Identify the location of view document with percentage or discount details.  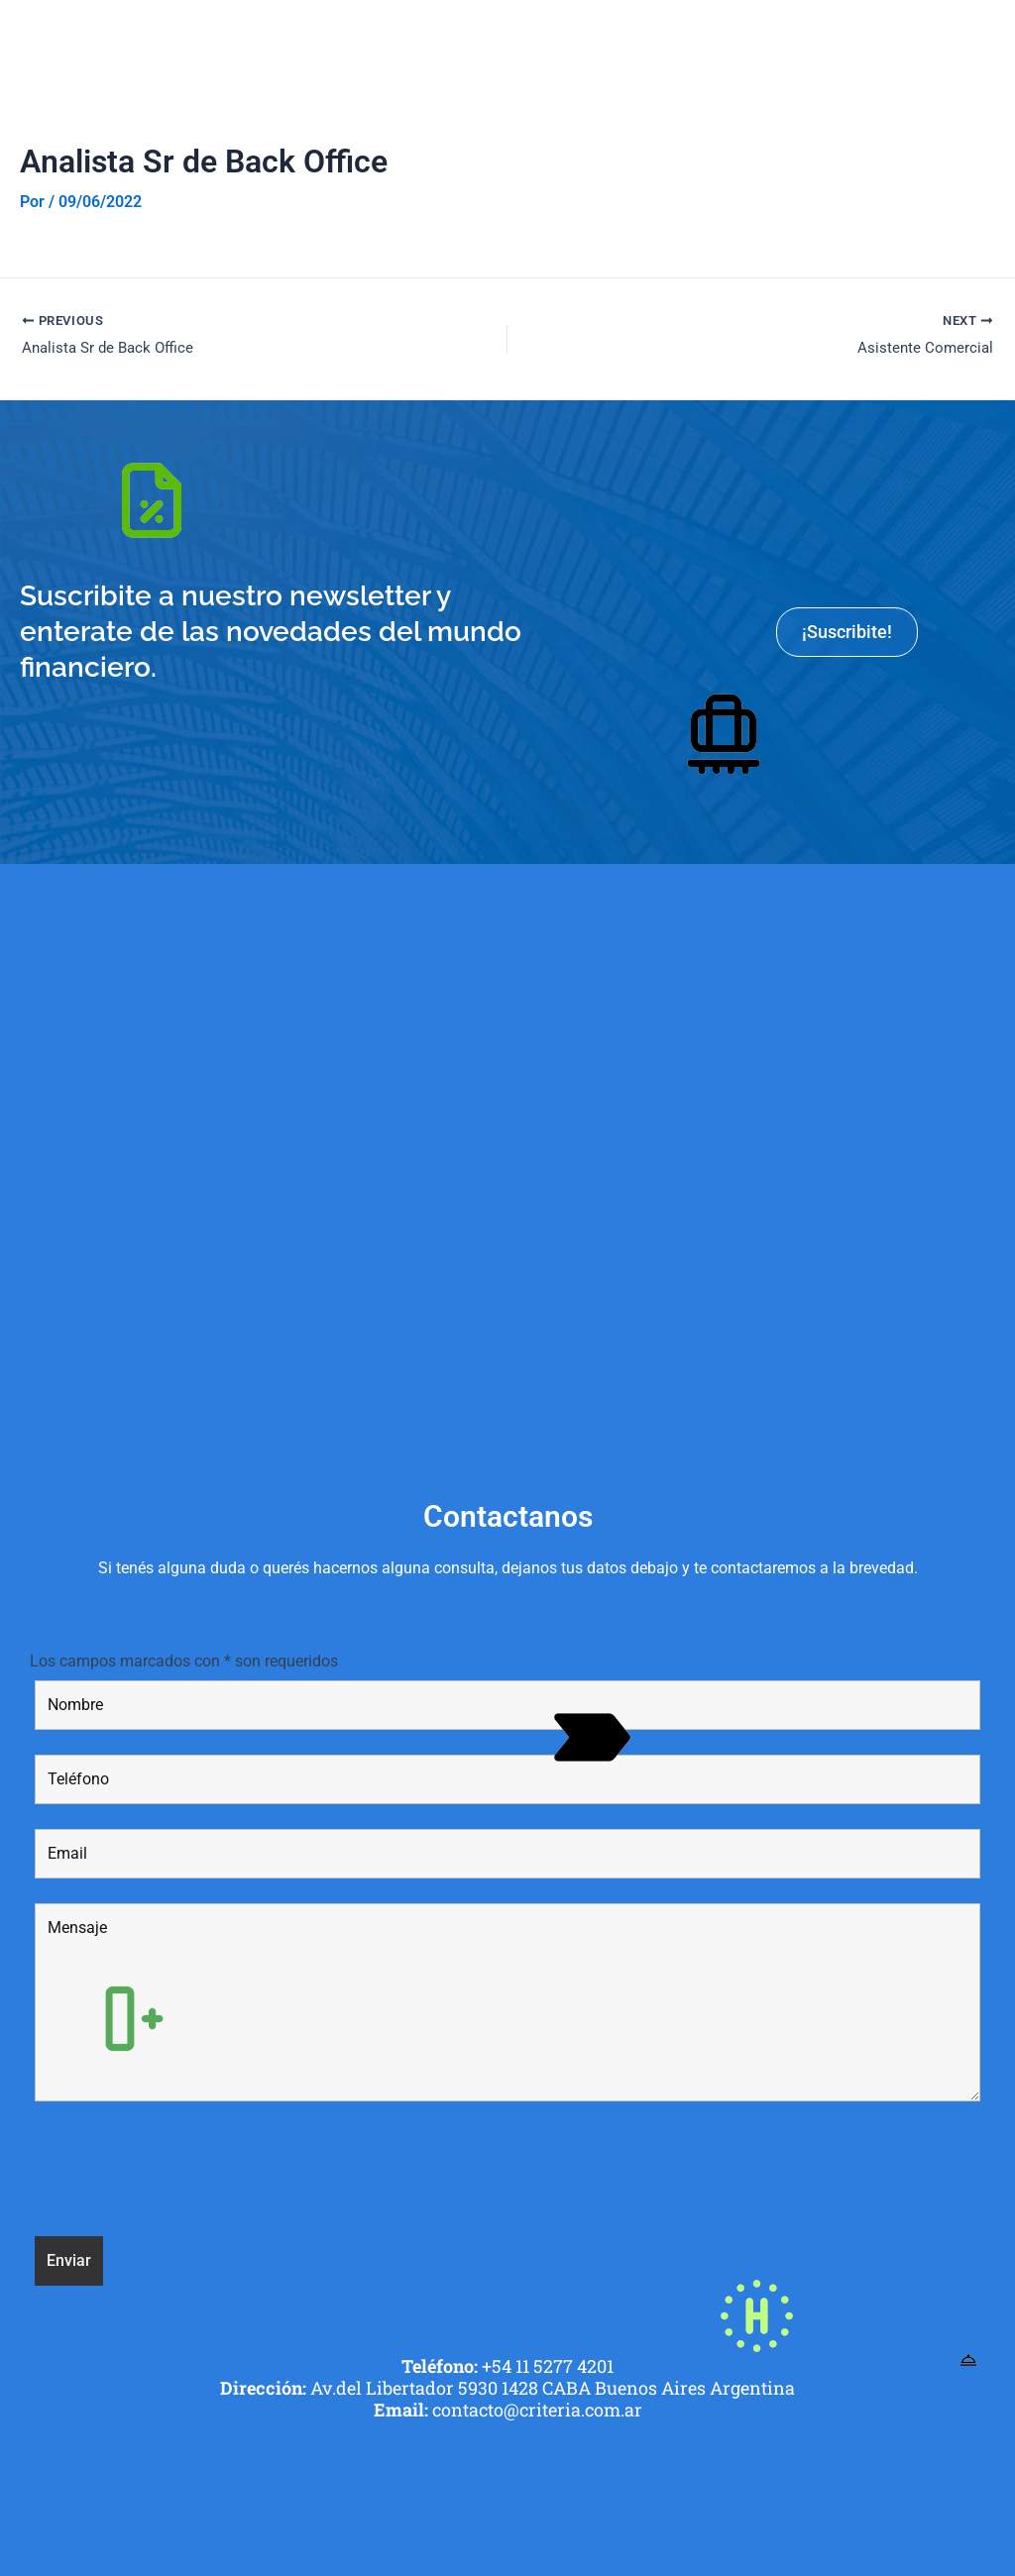
(152, 500).